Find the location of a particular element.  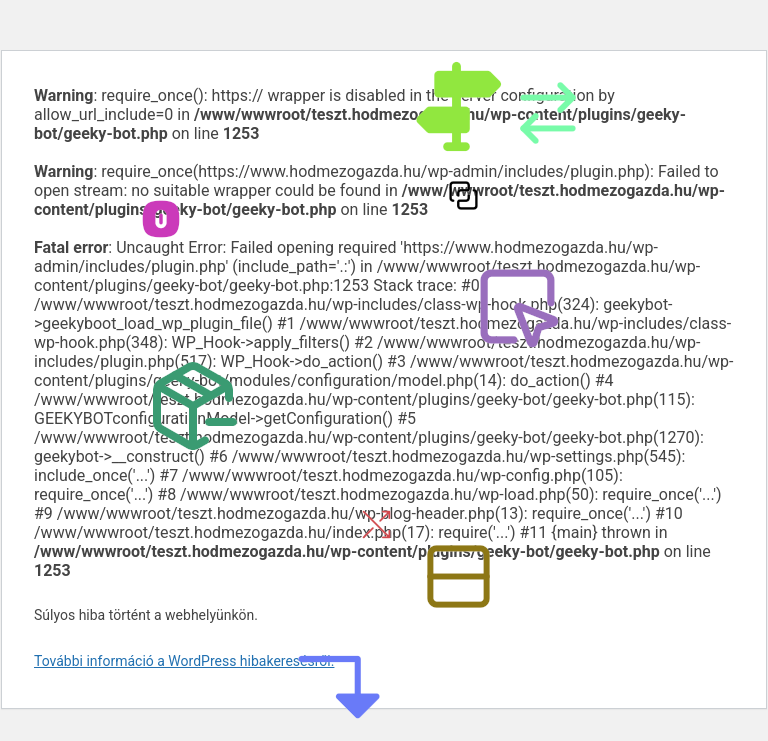

indicates an "O" option or selection in a menu is located at coordinates (161, 219).